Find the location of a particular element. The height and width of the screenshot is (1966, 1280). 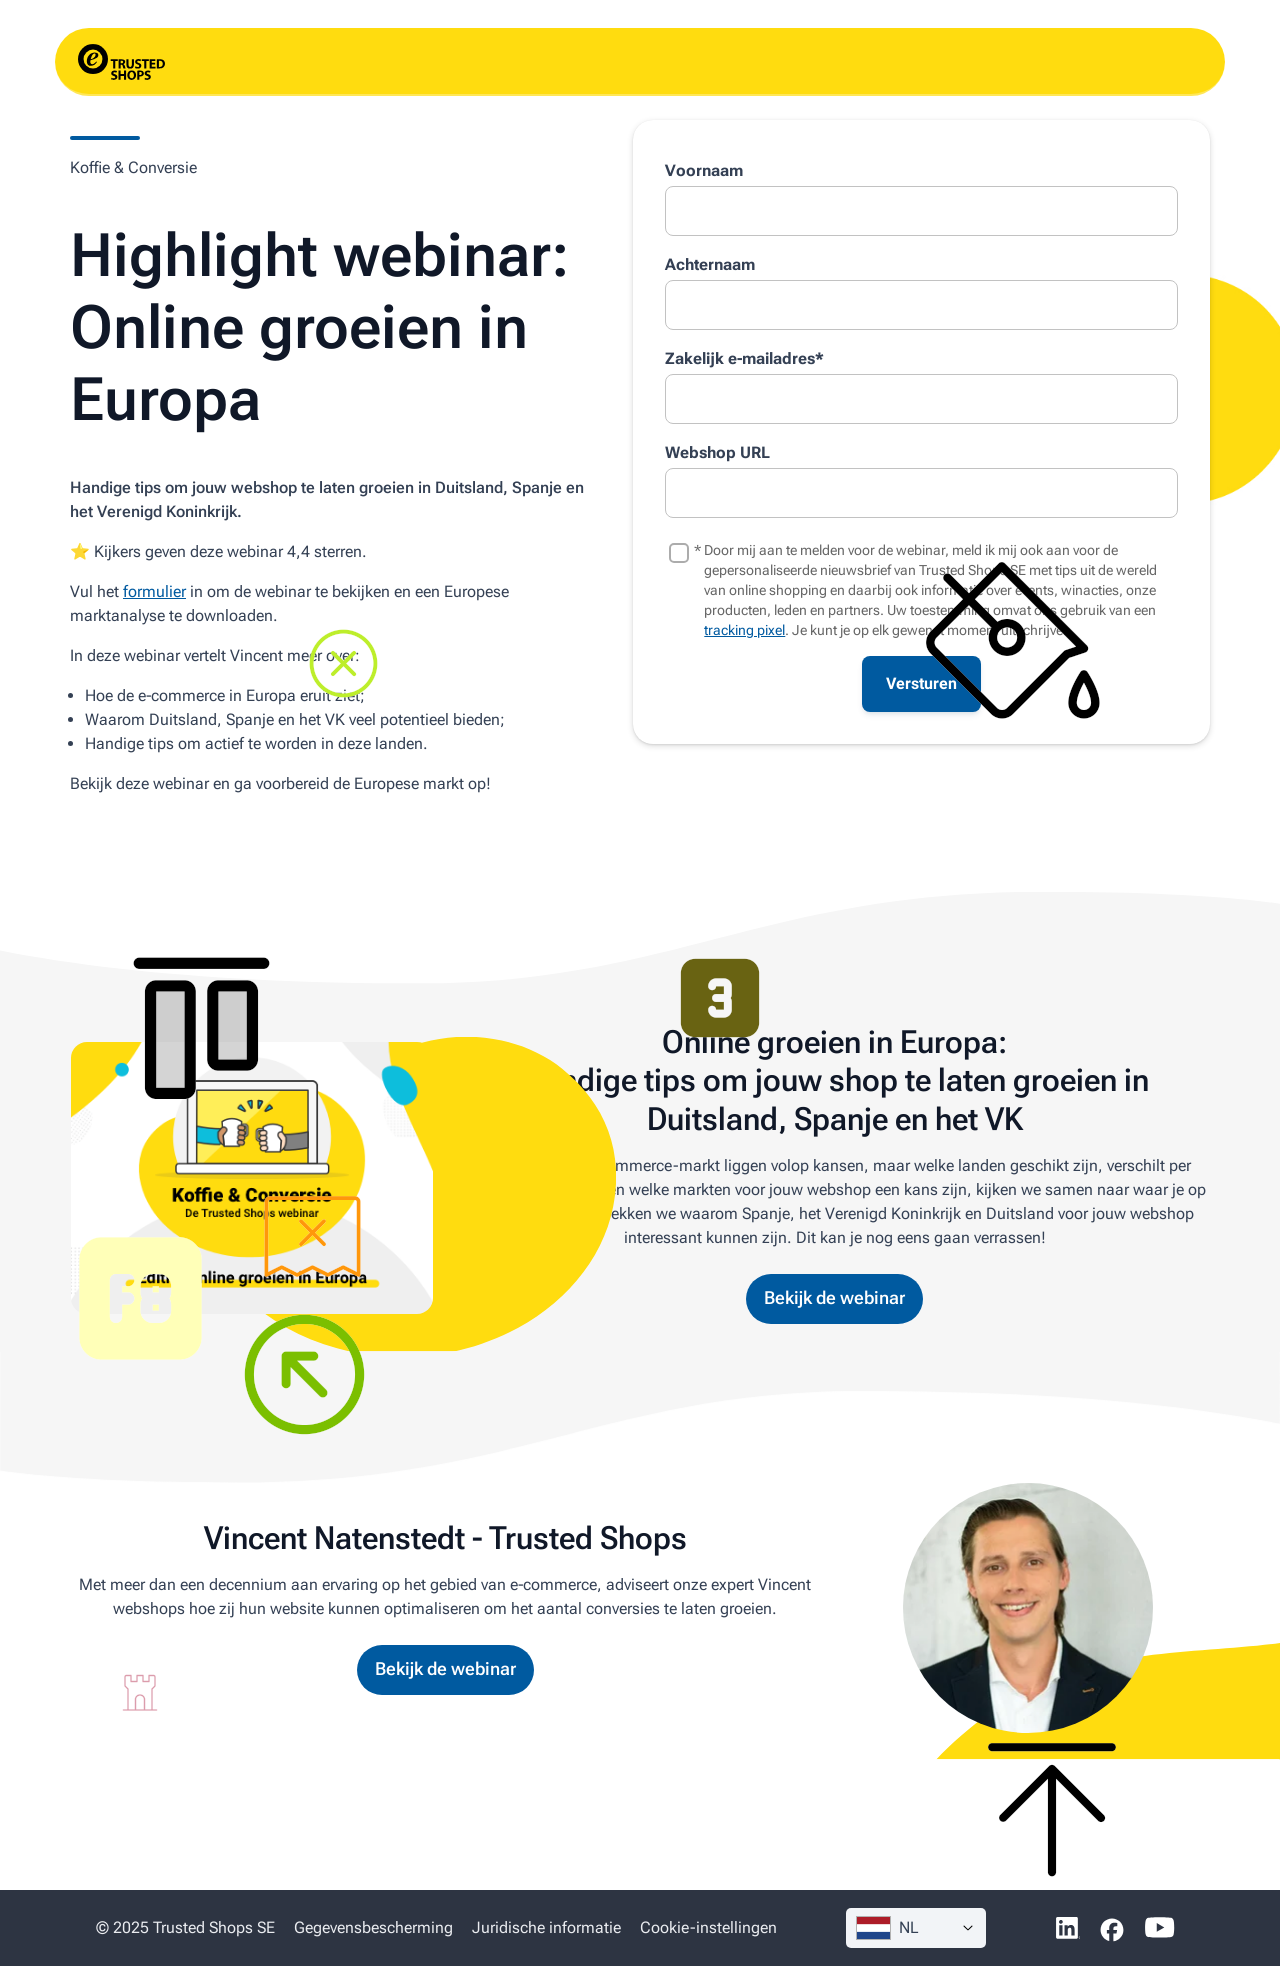

navigate back to previous screen is located at coordinates (304, 1374).